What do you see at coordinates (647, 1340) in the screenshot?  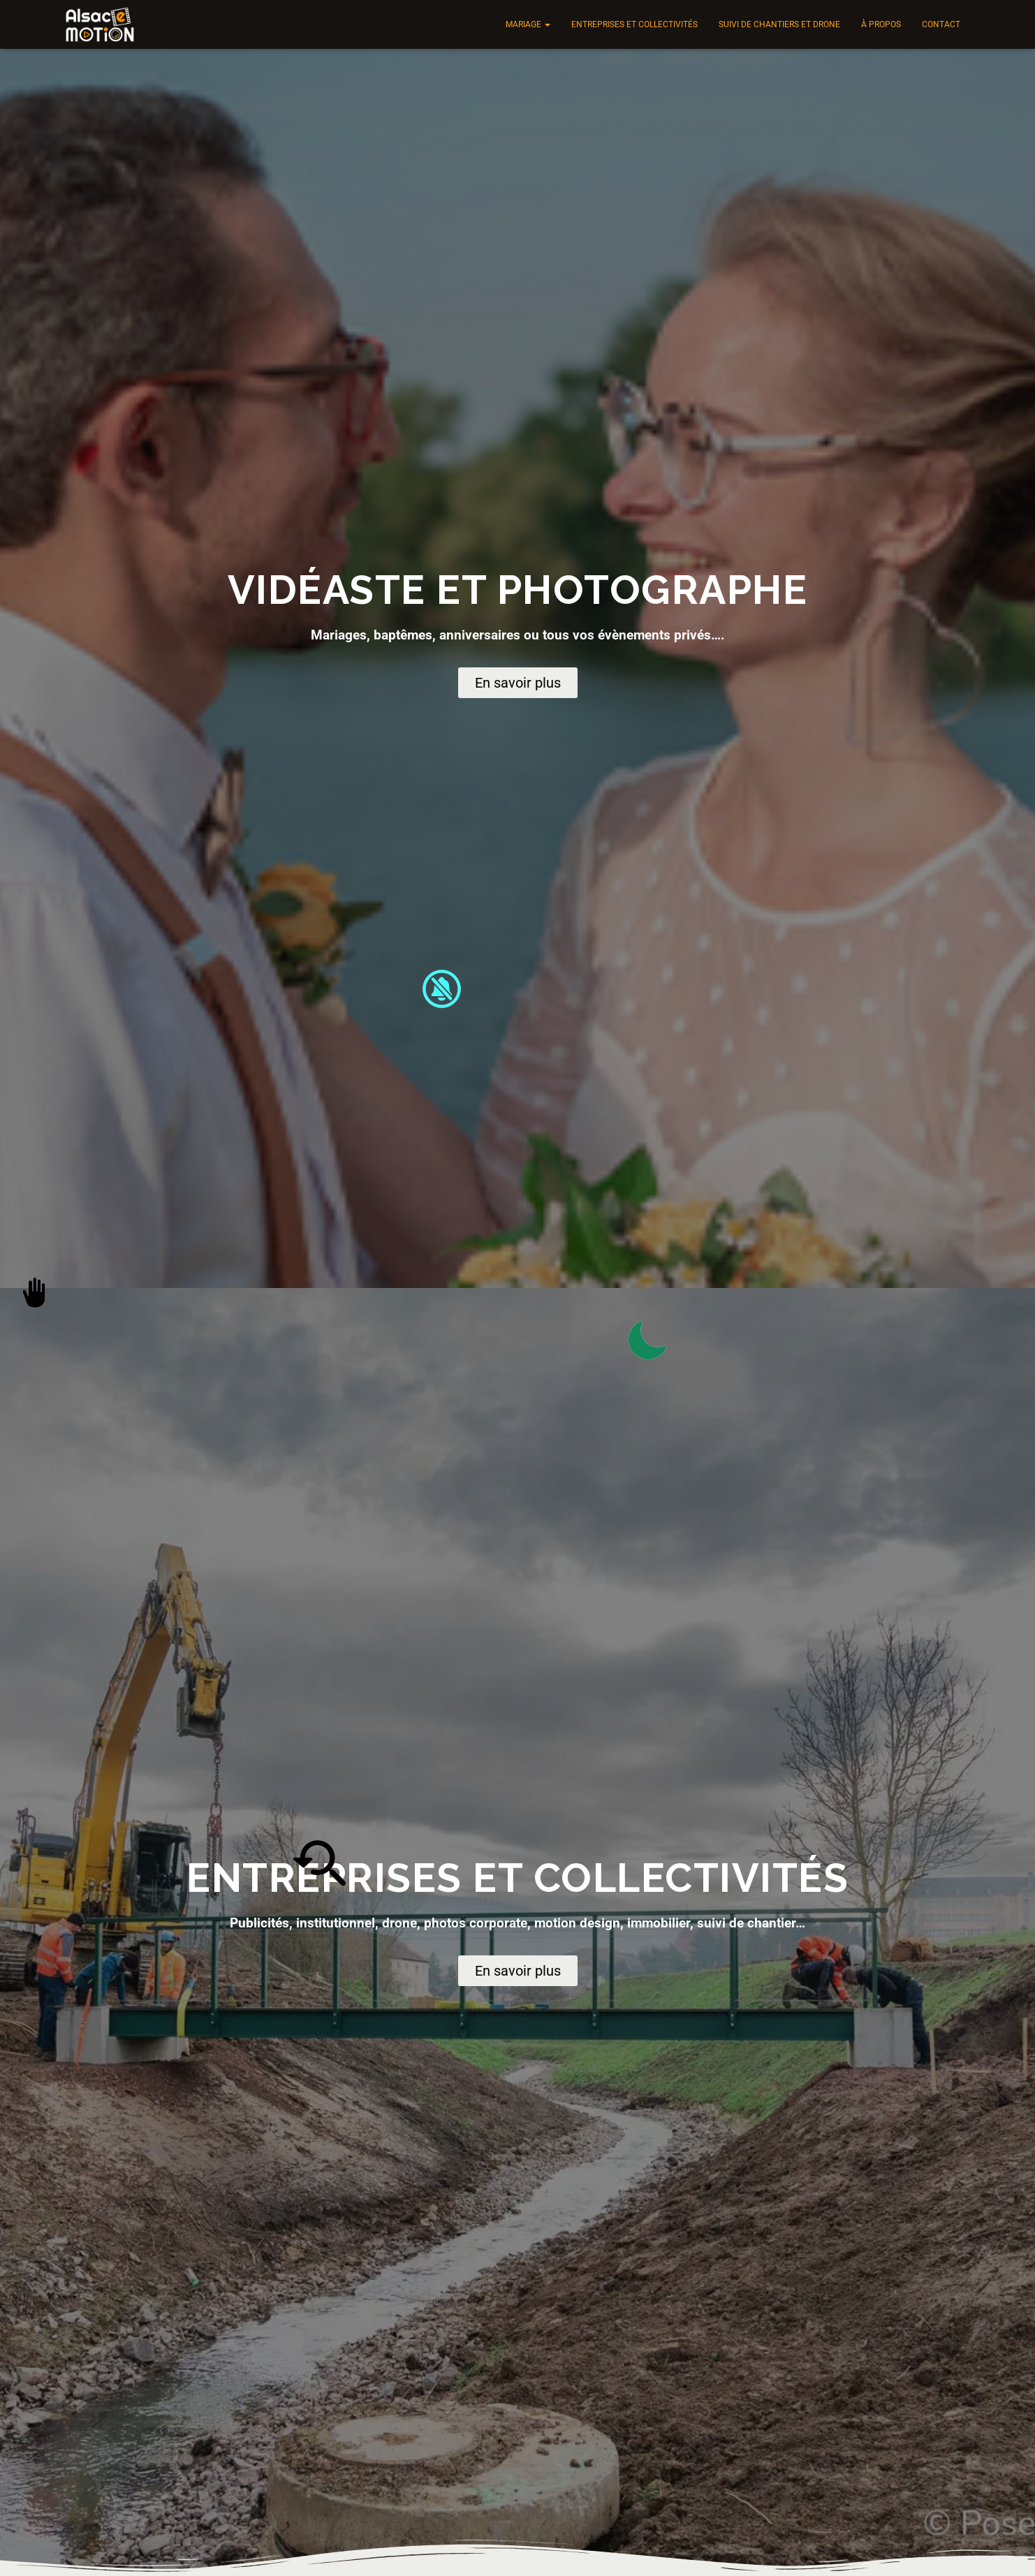 I see `toggle dark mode` at bounding box center [647, 1340].